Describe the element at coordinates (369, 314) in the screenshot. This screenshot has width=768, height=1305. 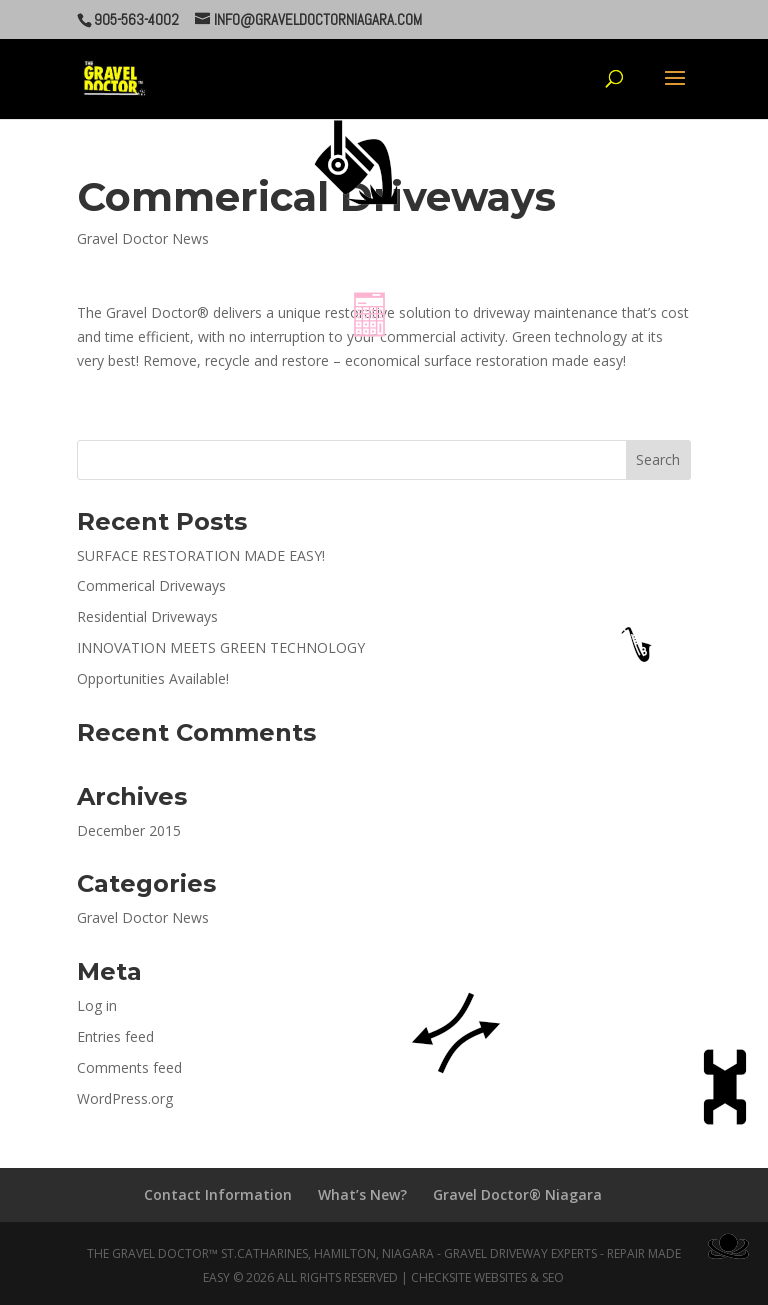
I see `open the calculator app` at that location.